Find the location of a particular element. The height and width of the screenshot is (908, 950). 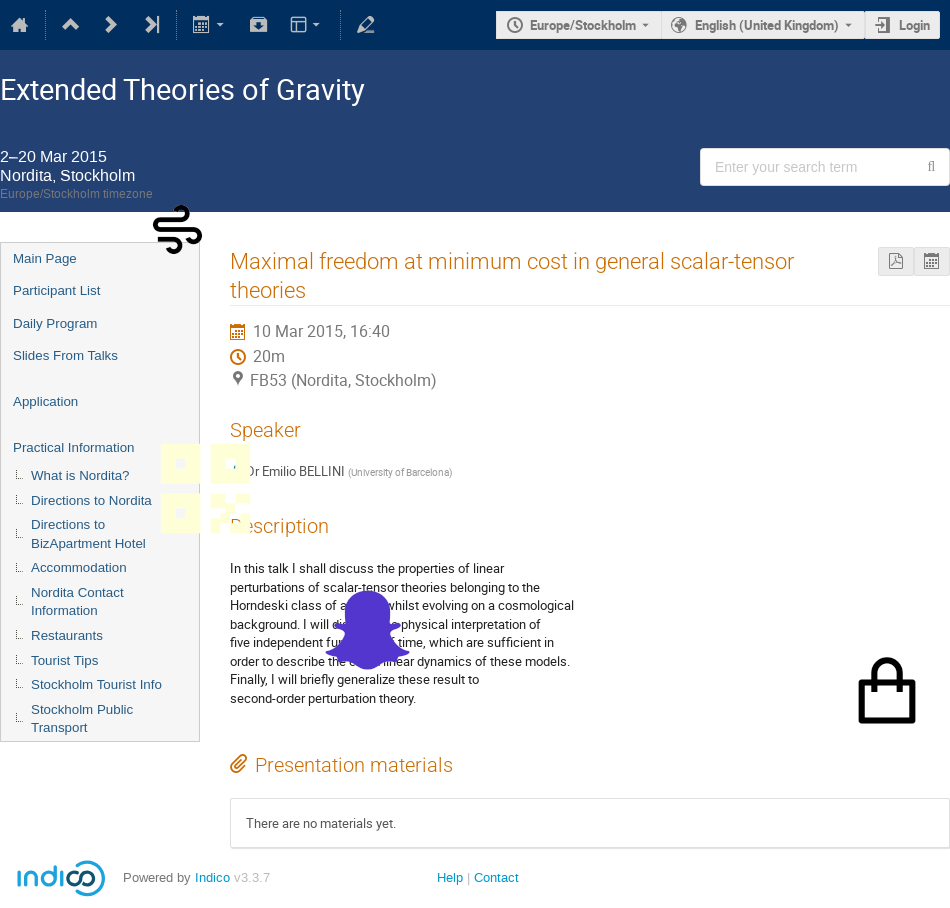

view your shopping cart is located at coordinates (887, 692).